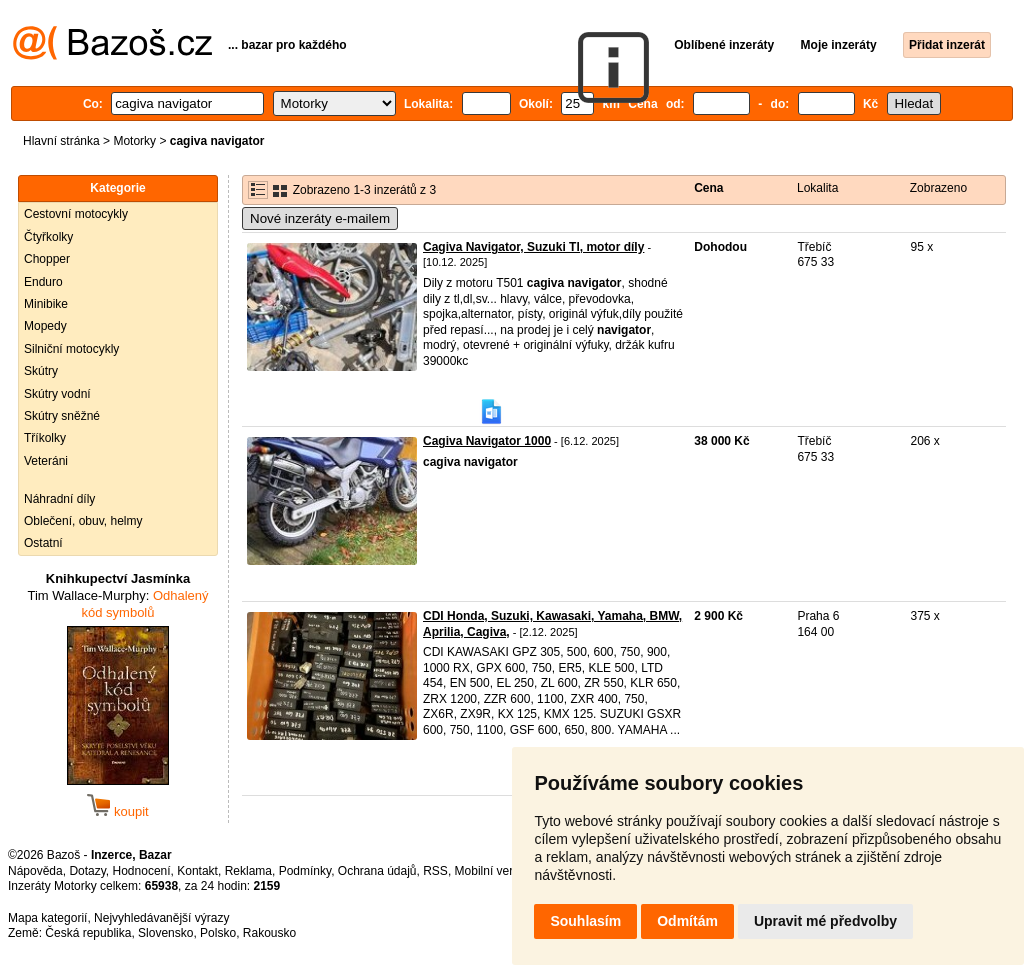  What do you see at coordinates (491, 411) in the screenshot?
I see `open a Microsoft Word document` at bounding box center [491, 411].